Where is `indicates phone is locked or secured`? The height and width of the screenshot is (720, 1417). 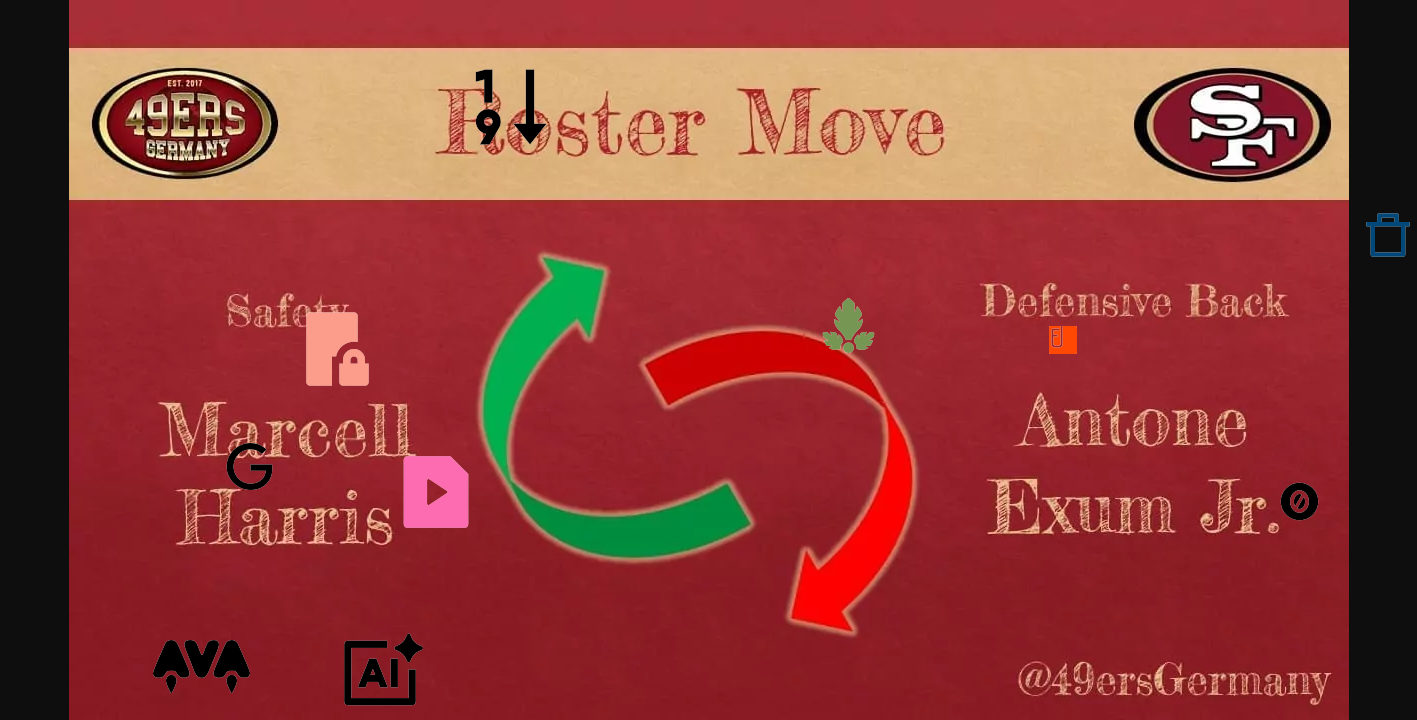 indicates phone is locked or secured is located at coordinates (332, 349).